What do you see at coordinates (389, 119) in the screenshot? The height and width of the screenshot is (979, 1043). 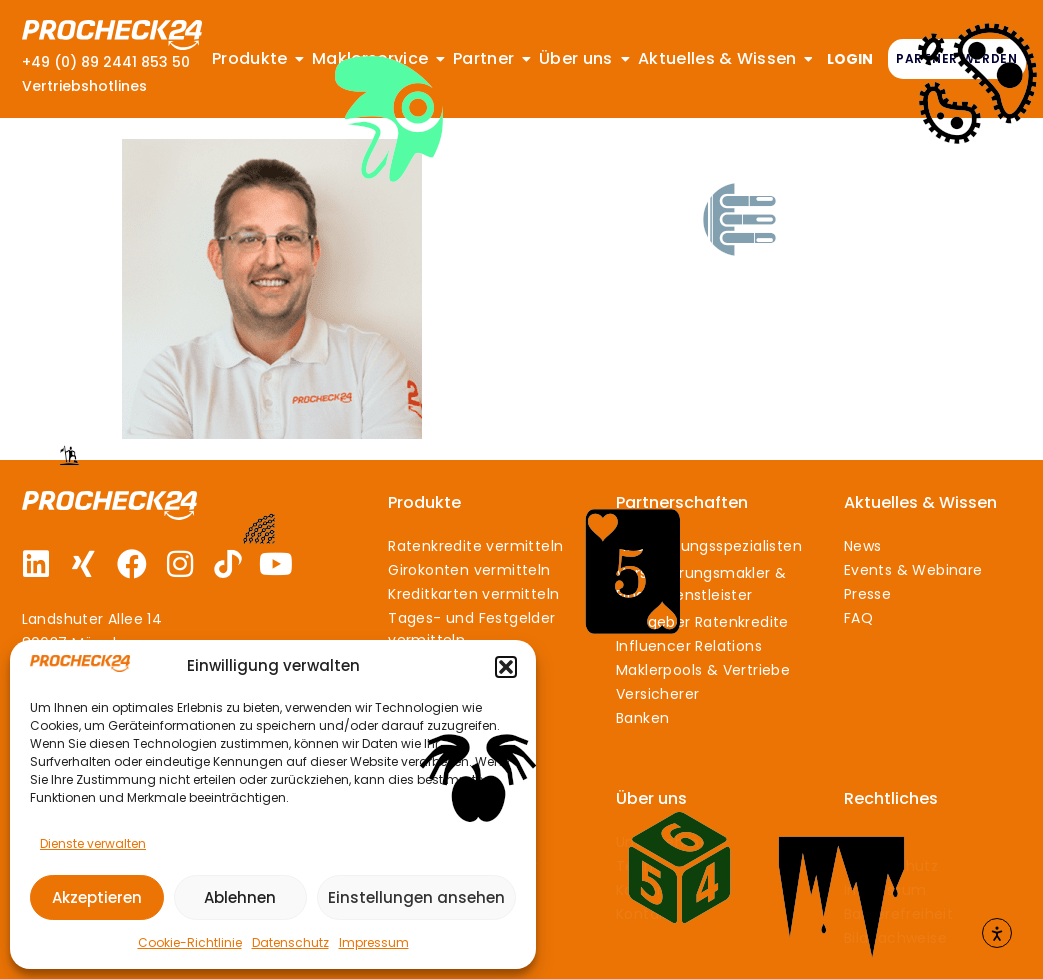 I see `select the phrygian cap headgear item` at bounding box center [389, 119].